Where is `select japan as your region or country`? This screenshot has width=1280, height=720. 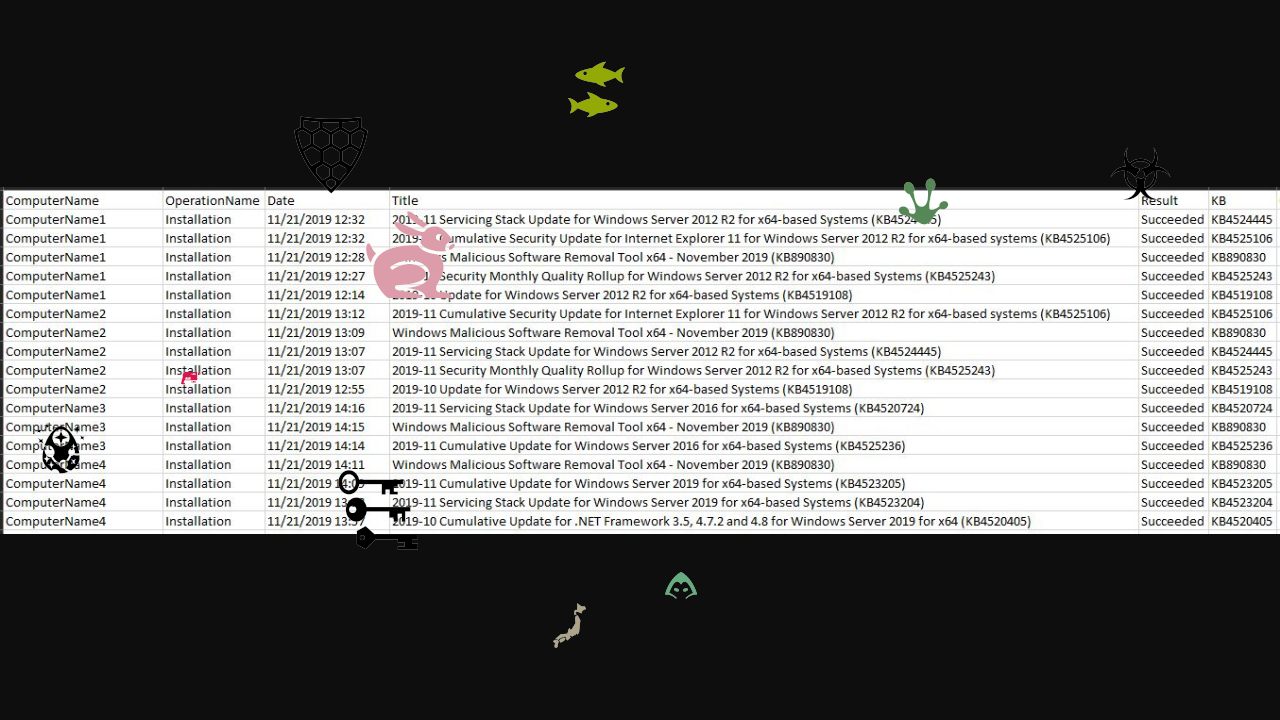
select japan as your region or country is located at coordinates (569, 625).